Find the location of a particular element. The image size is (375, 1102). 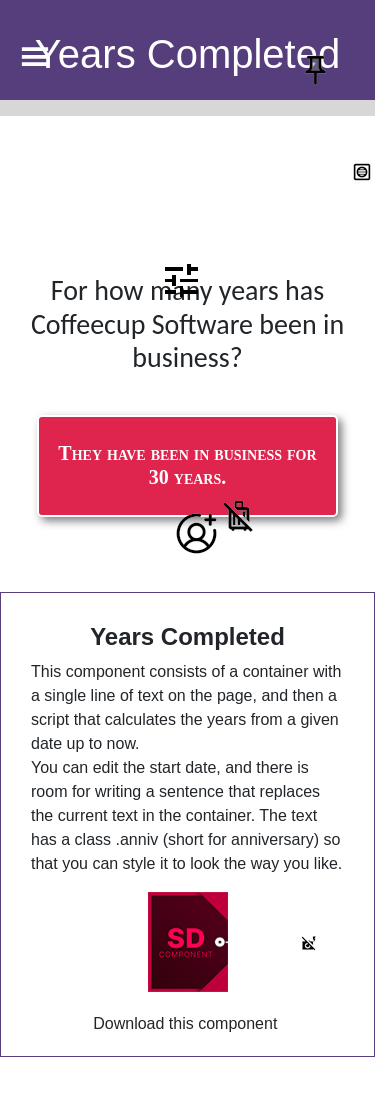

adjust settings or preferences is located at coordinates (181, 280).